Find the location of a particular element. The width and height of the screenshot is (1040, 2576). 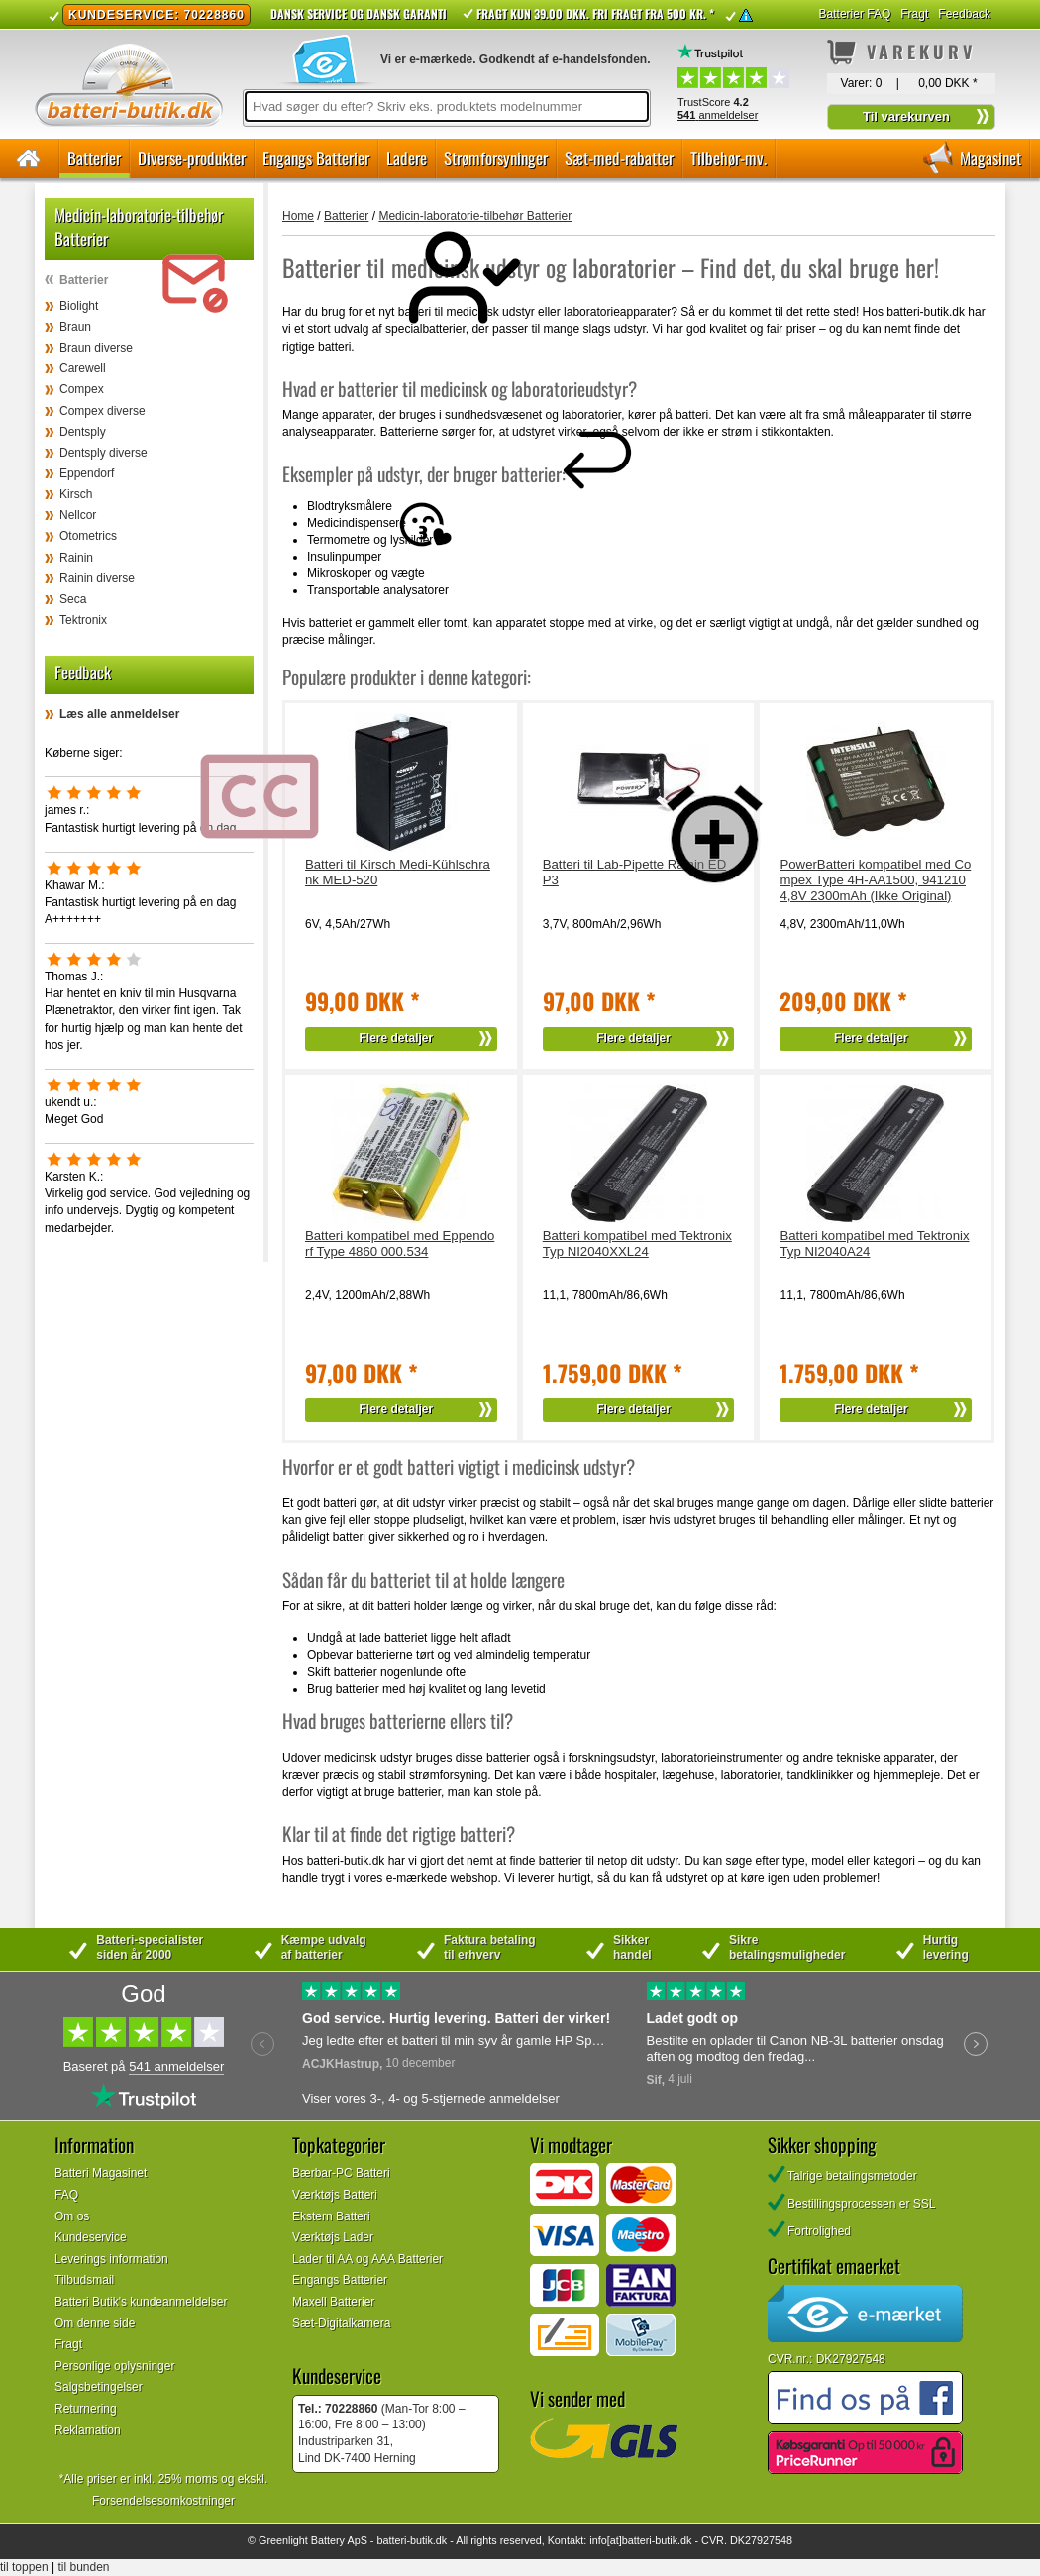

send a kiss or flirty reaction is located at coordinates (424, 524).